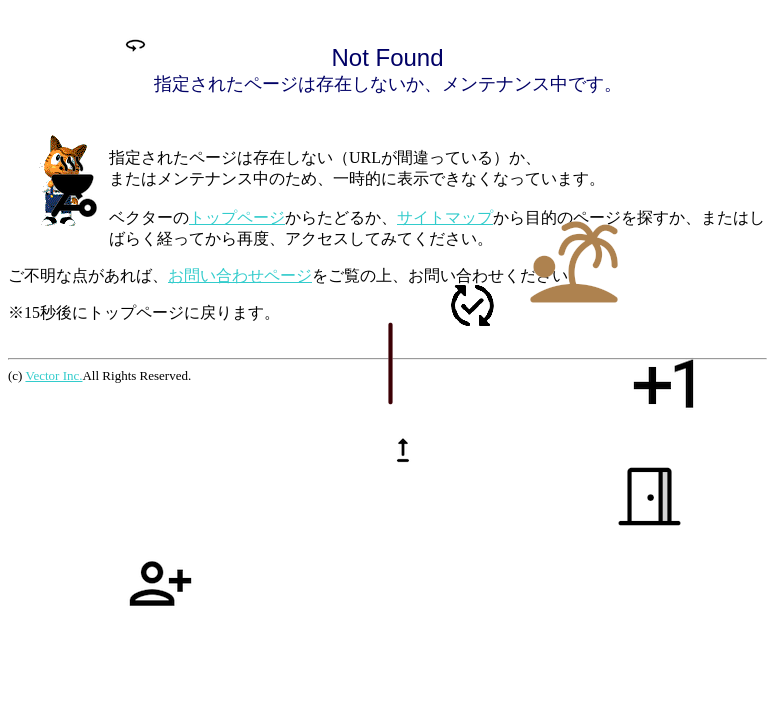 The width and height of the screenshot is (775, 720). I want to click on log out or exit the current session, so click(649, 496).